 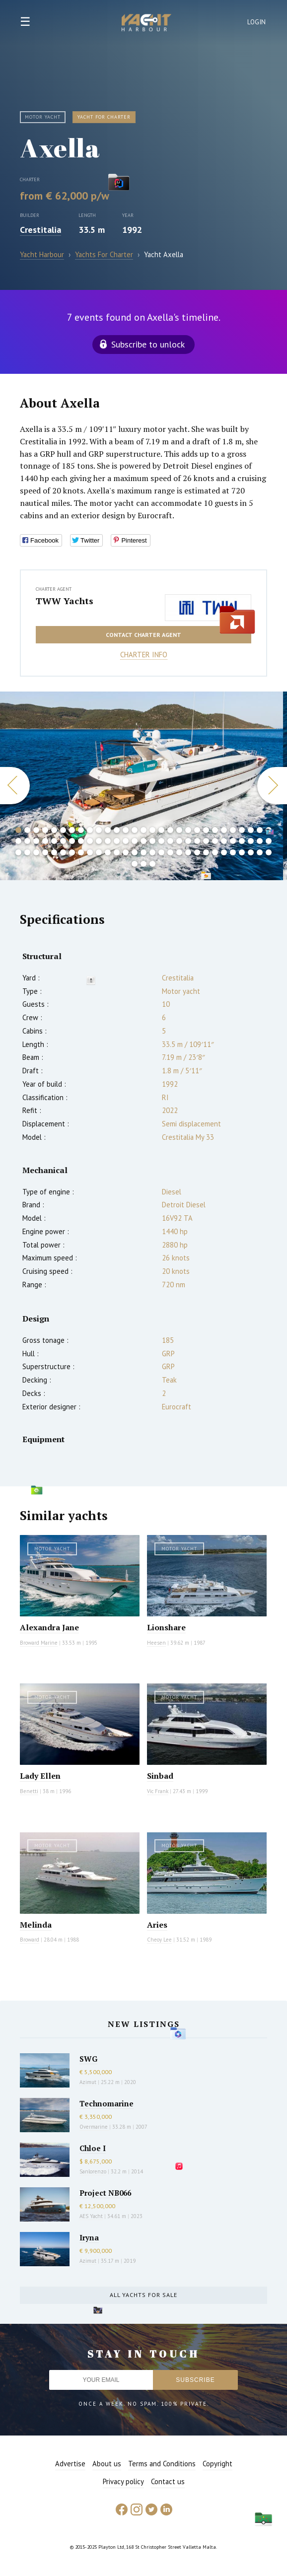 What do you see at coordinates (263, 2519) in the screenshot?
I see `open pokémon friend ball themed folder` at bounding box center [263, 2519].